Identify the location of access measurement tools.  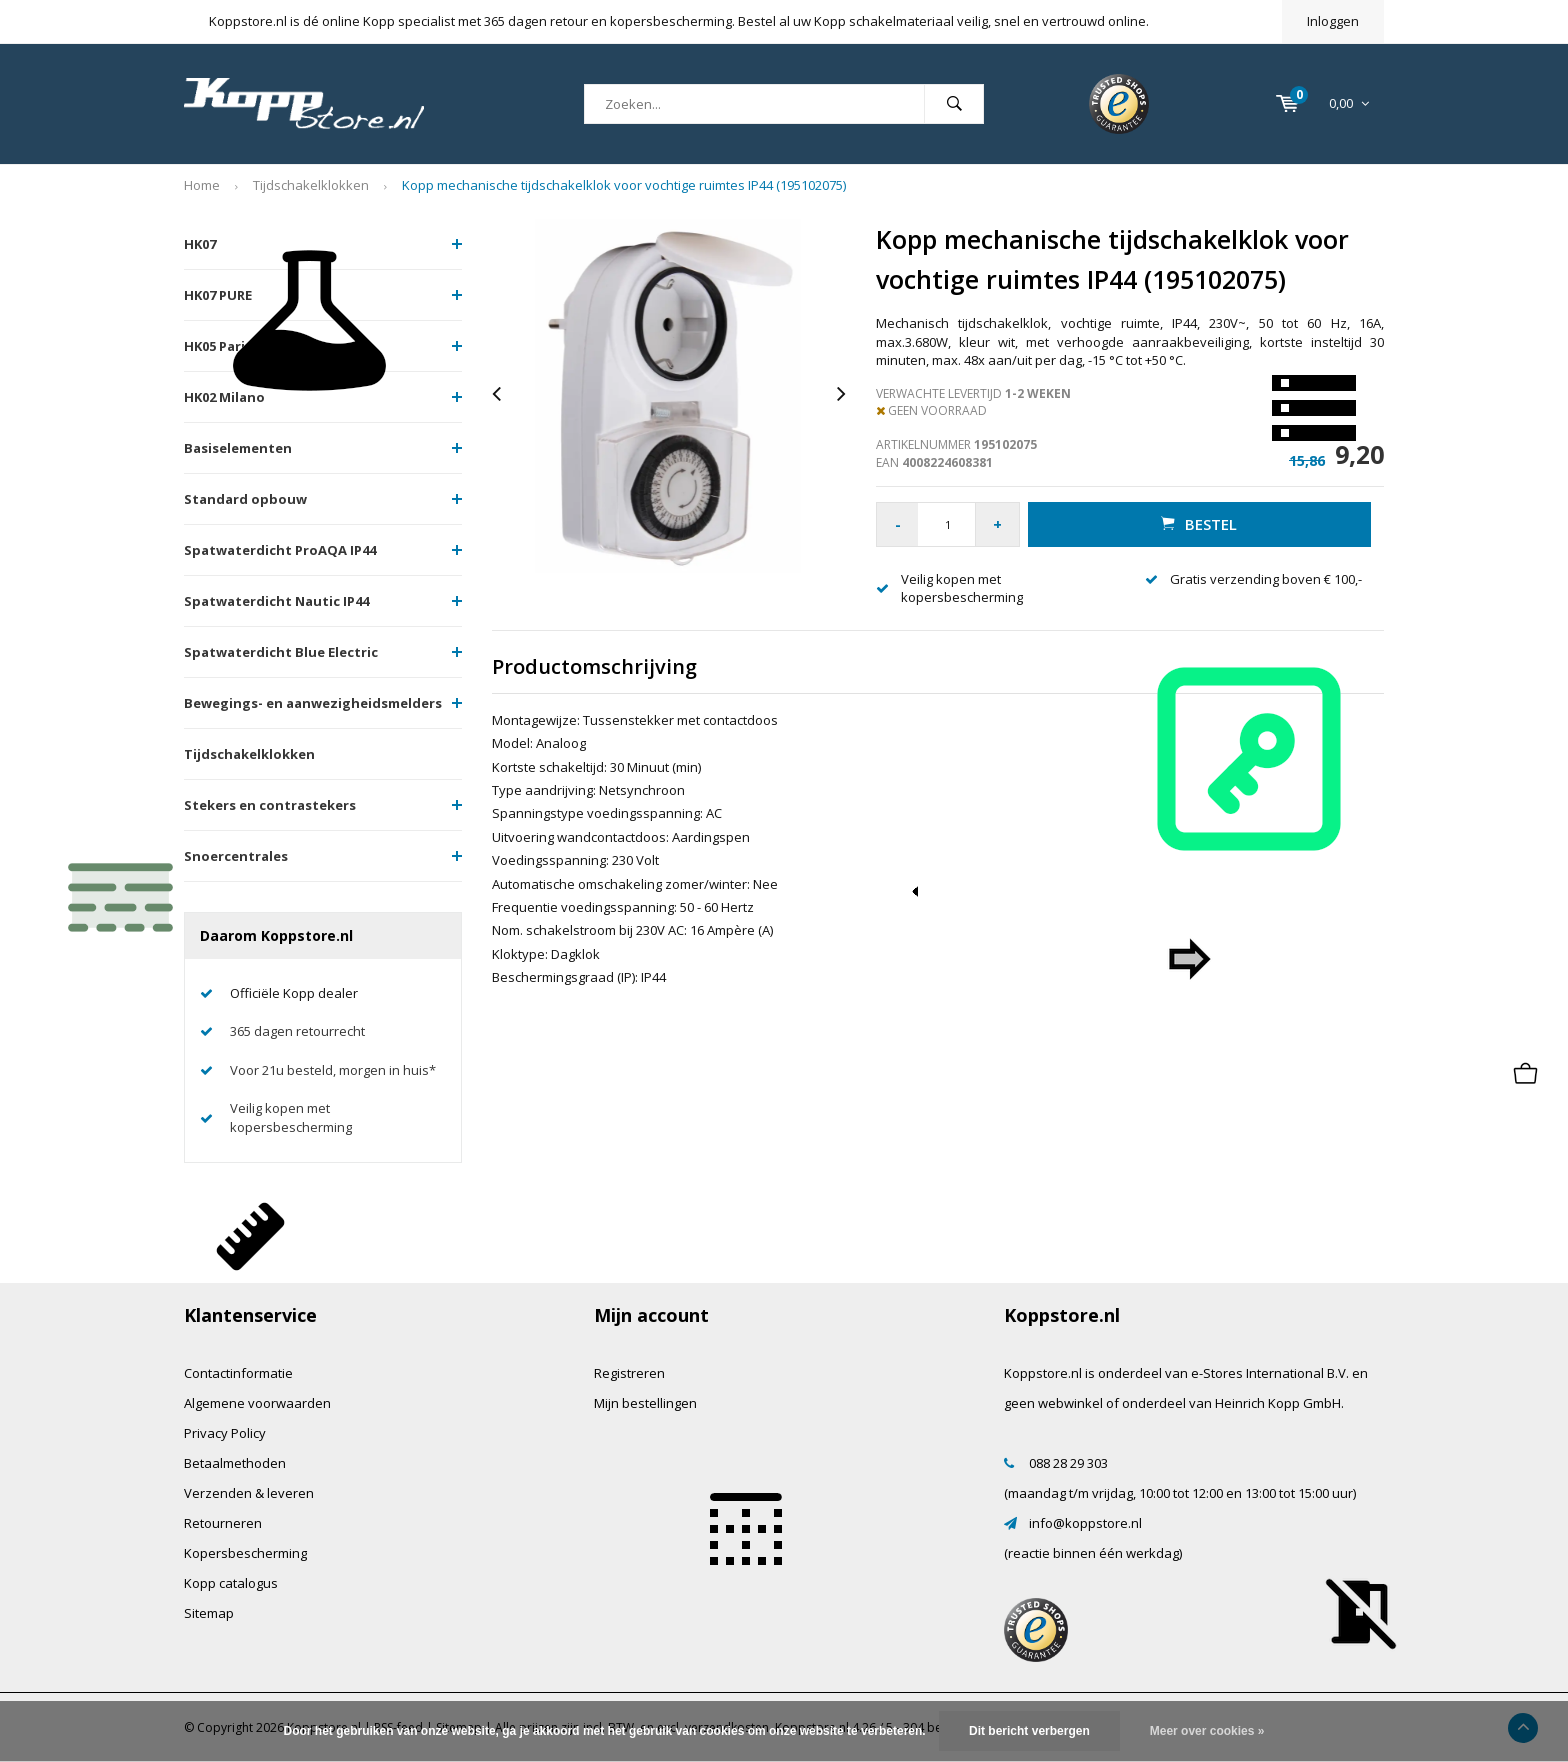
(250, 1236).